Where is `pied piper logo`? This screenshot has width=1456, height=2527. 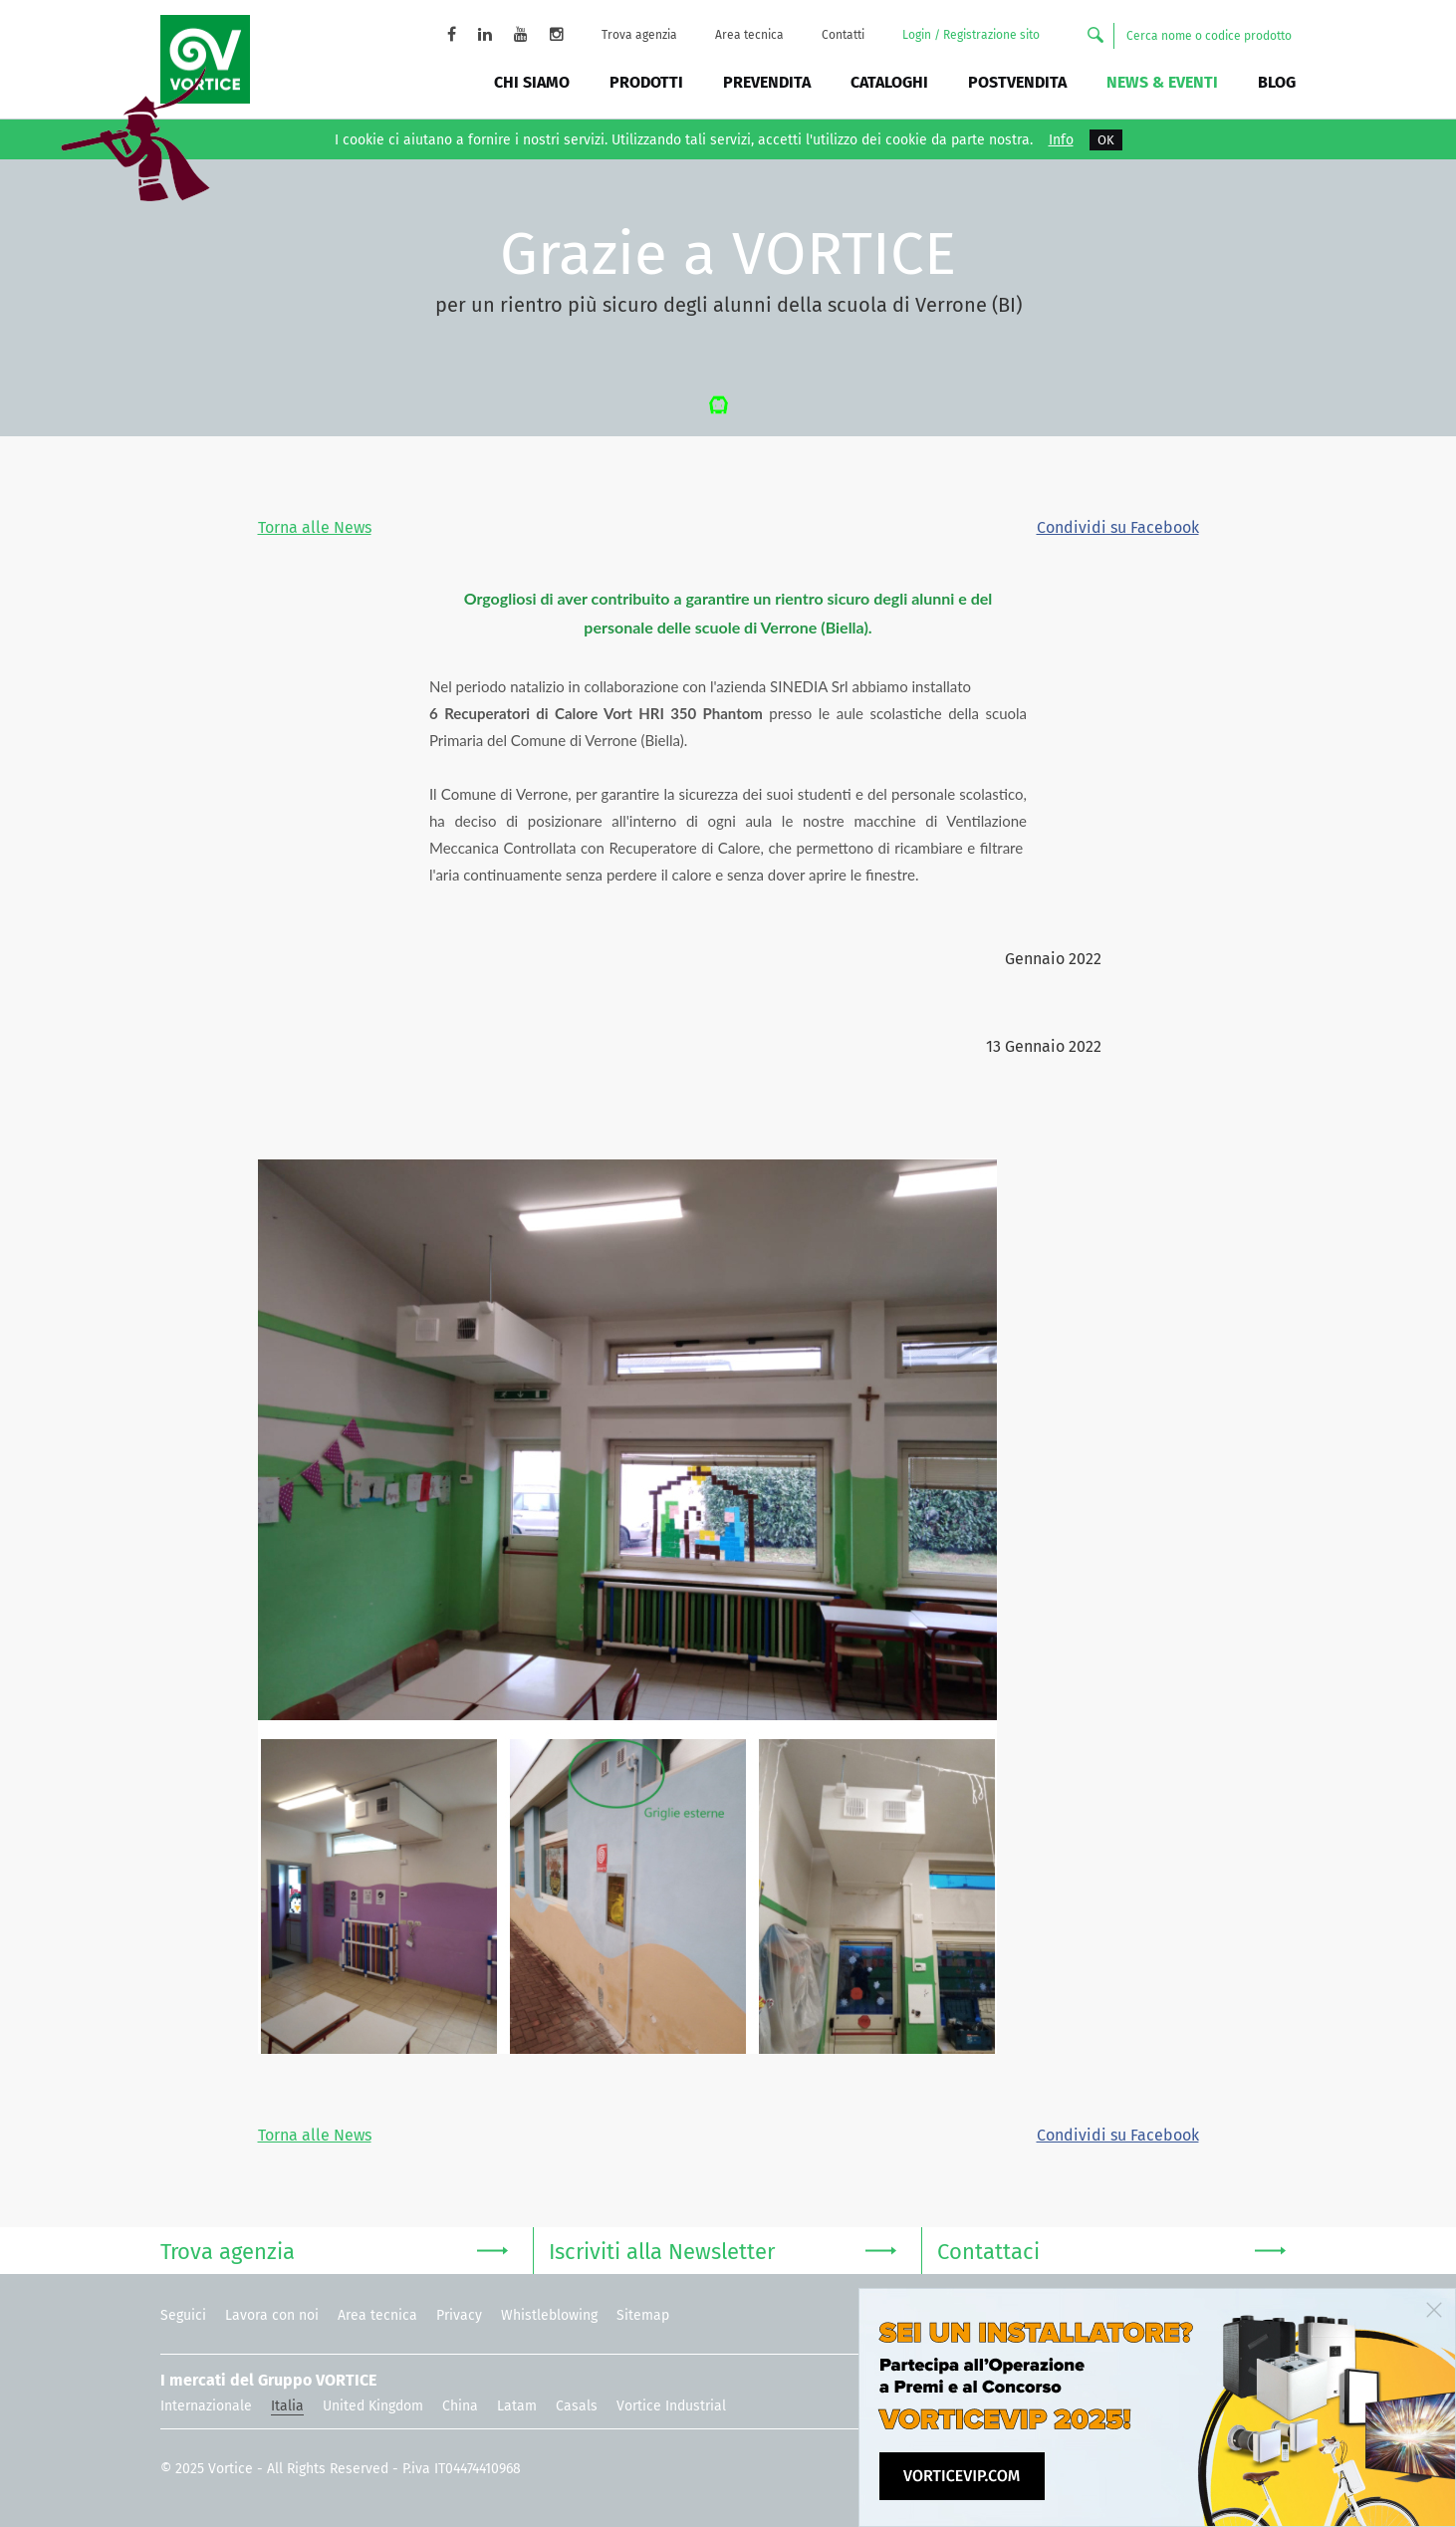 pied piper logo is located at coordinates (135, 133).